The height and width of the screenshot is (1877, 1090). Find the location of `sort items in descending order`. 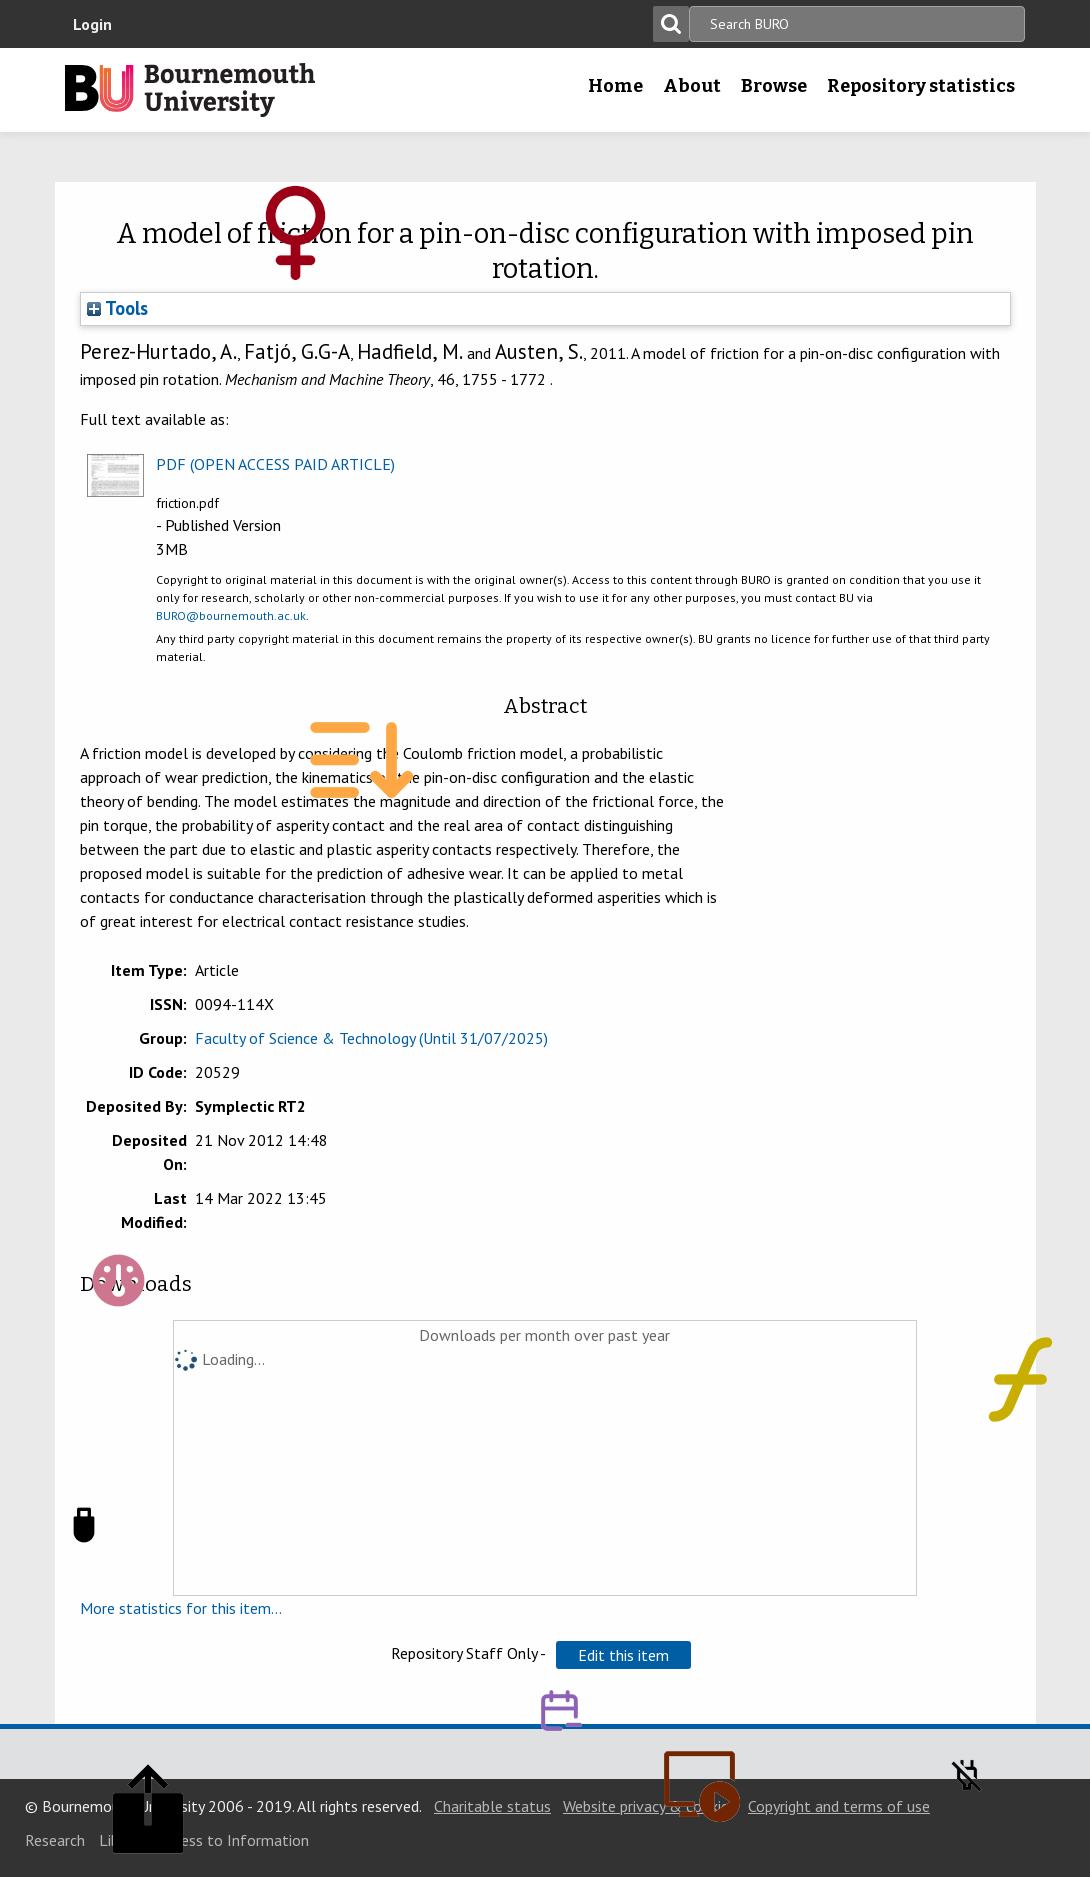

sort items in descending order is located at coordinates (359, 760).